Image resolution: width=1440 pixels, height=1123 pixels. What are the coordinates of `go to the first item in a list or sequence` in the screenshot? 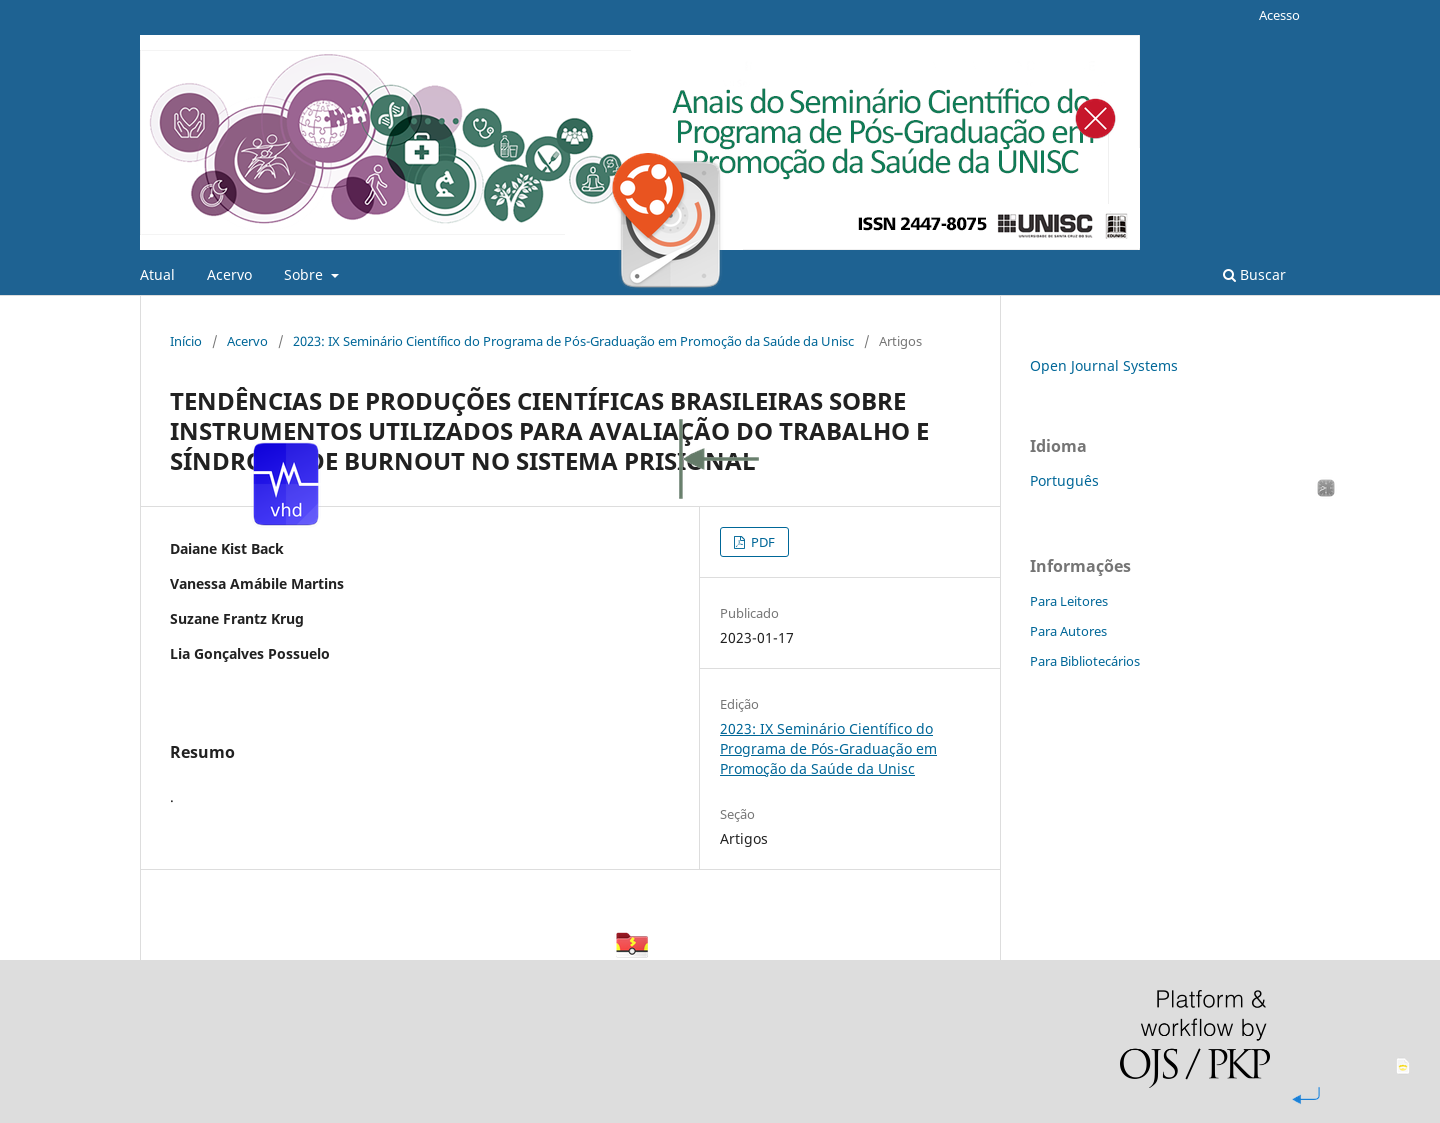 It's located at (719, 459).